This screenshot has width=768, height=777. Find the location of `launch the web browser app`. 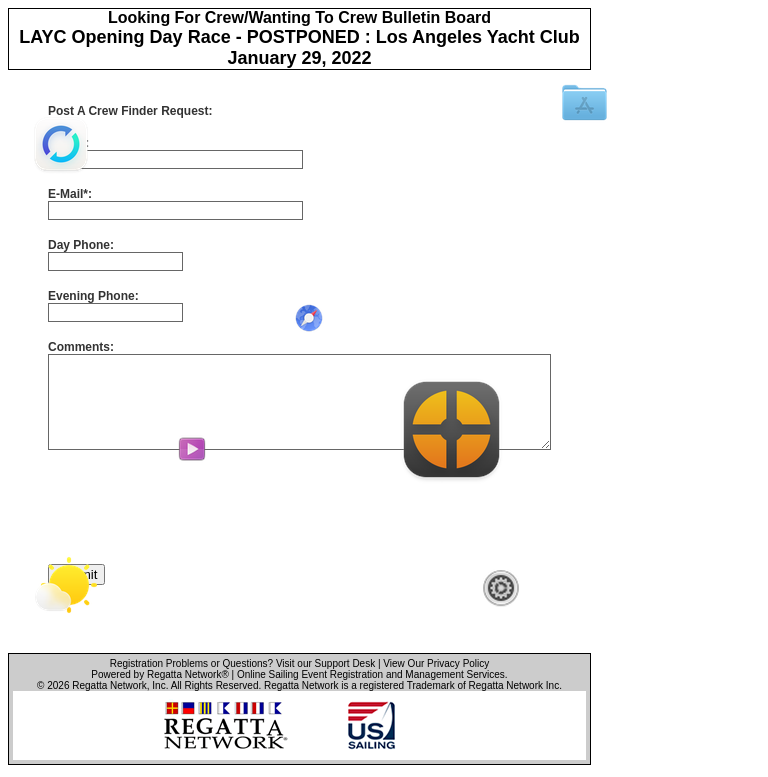

launch the web browser app is located at coordinates (309, 318).